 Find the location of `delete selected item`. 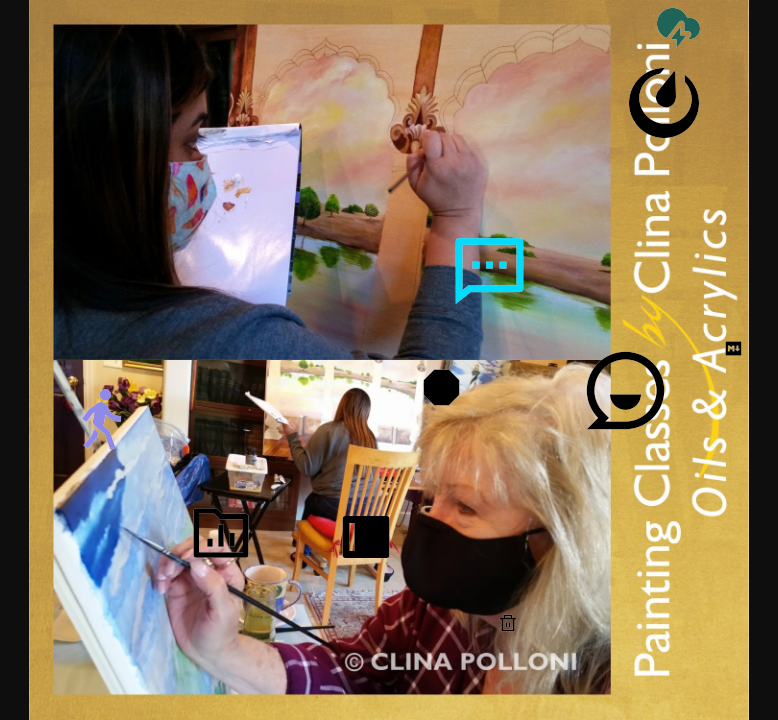

delete selected item is located at coordinates (508, 623).